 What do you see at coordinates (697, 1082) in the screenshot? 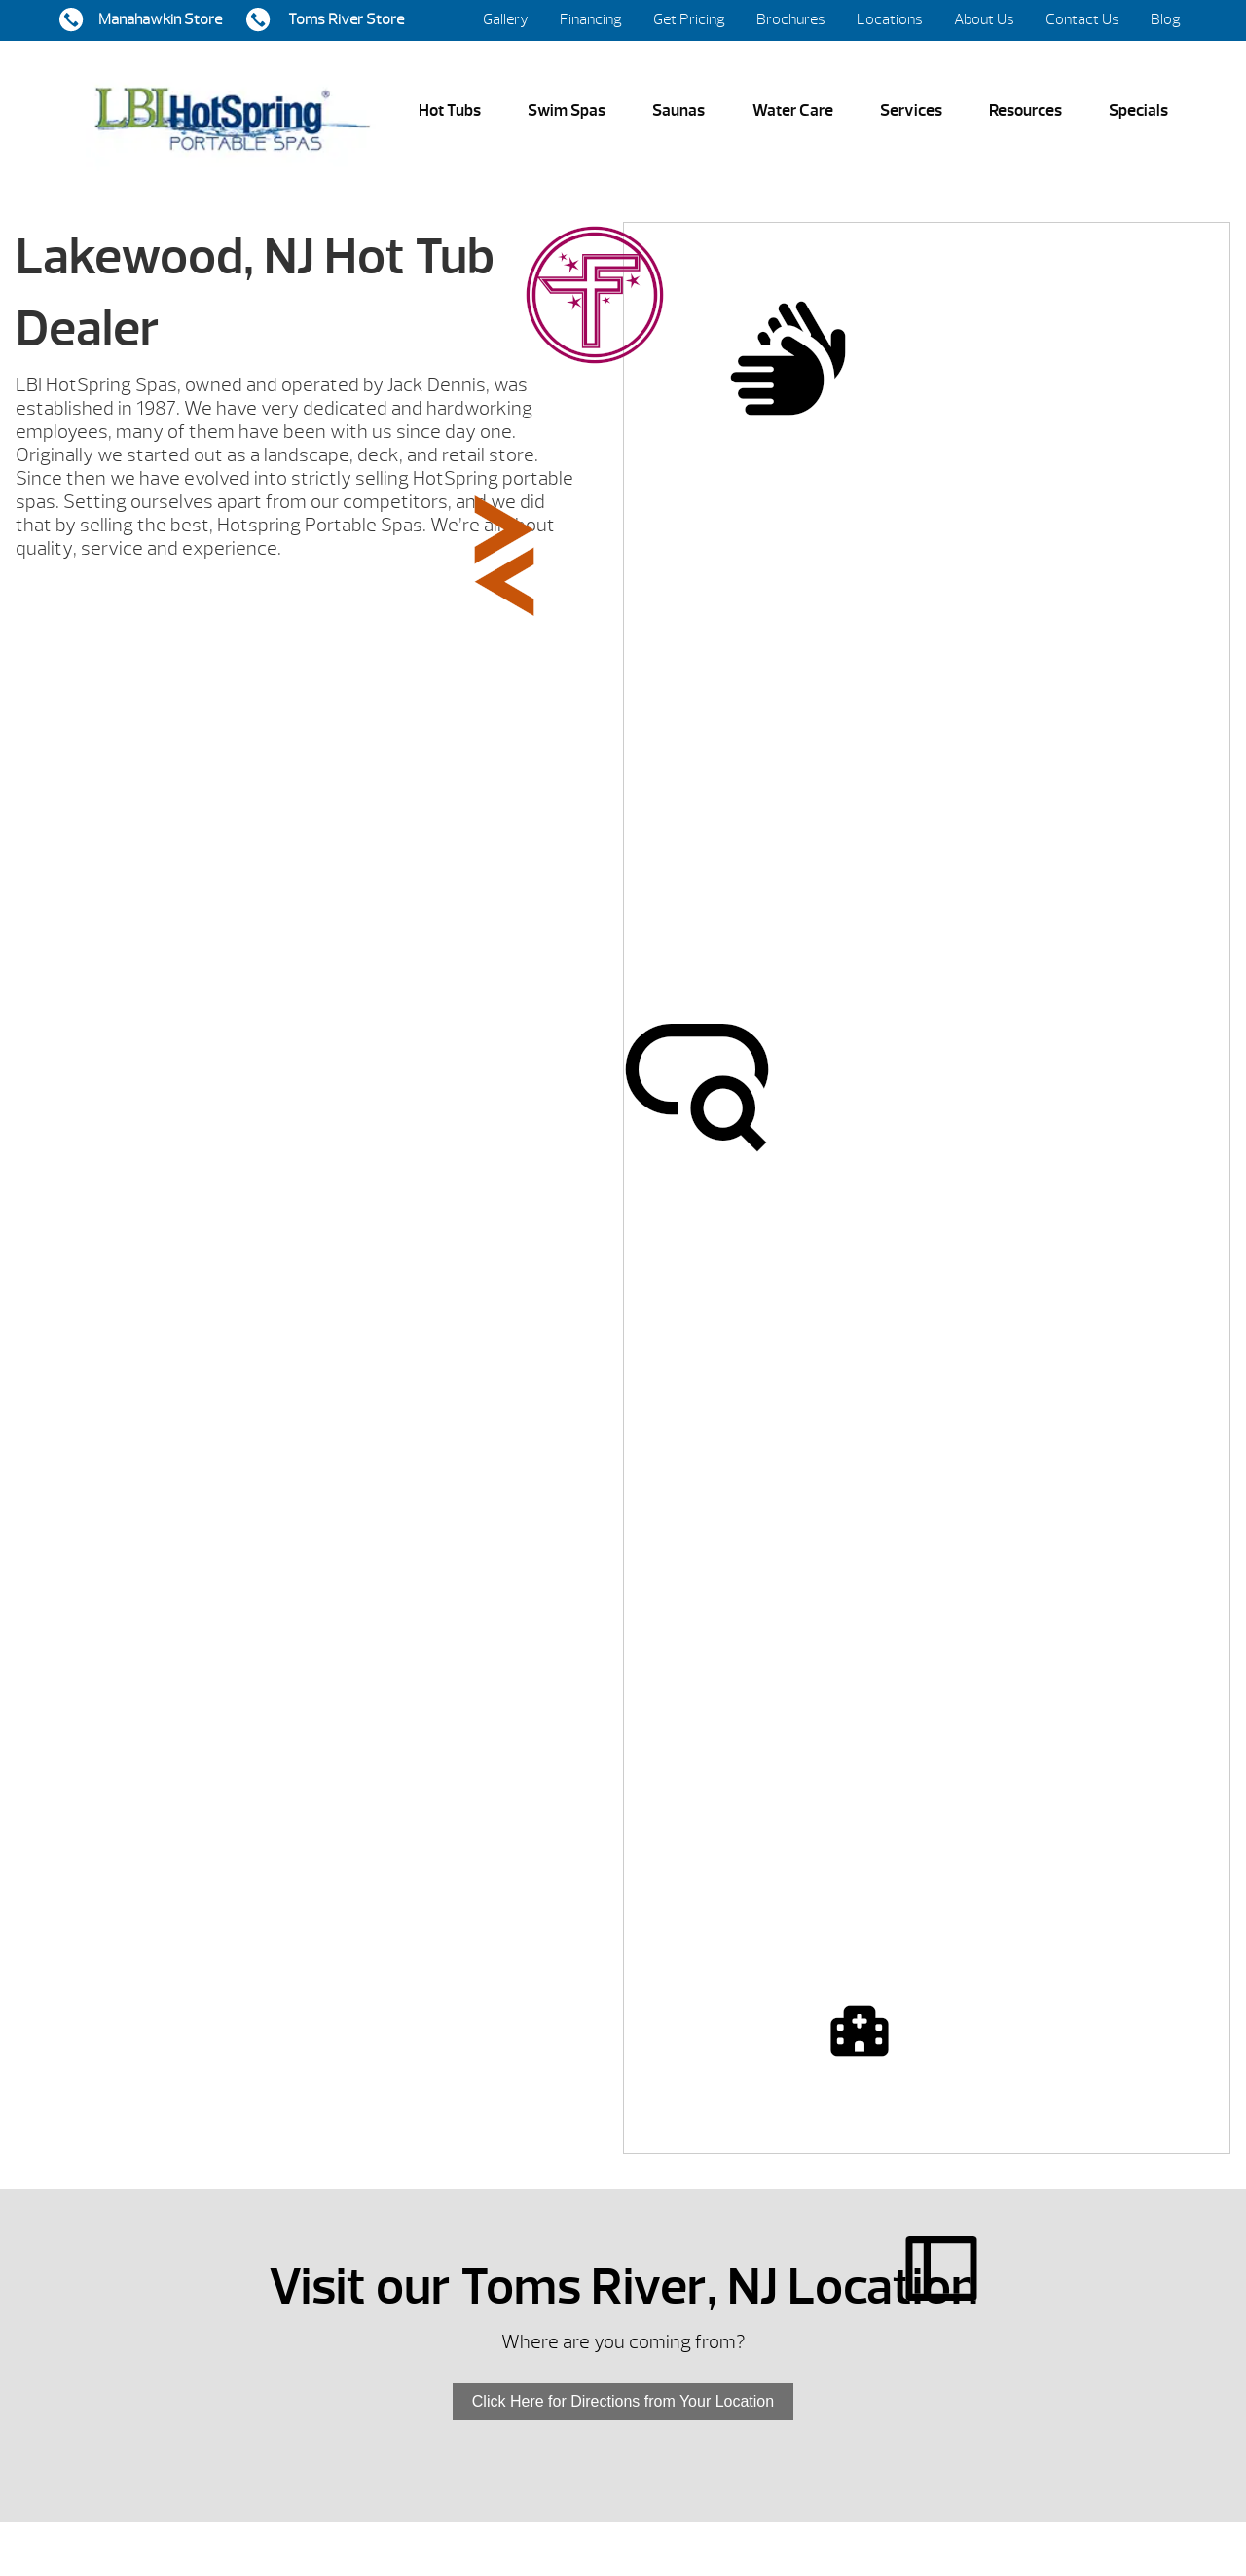
I see `access search engine optimization tools` at bounding box center [697, 1082].